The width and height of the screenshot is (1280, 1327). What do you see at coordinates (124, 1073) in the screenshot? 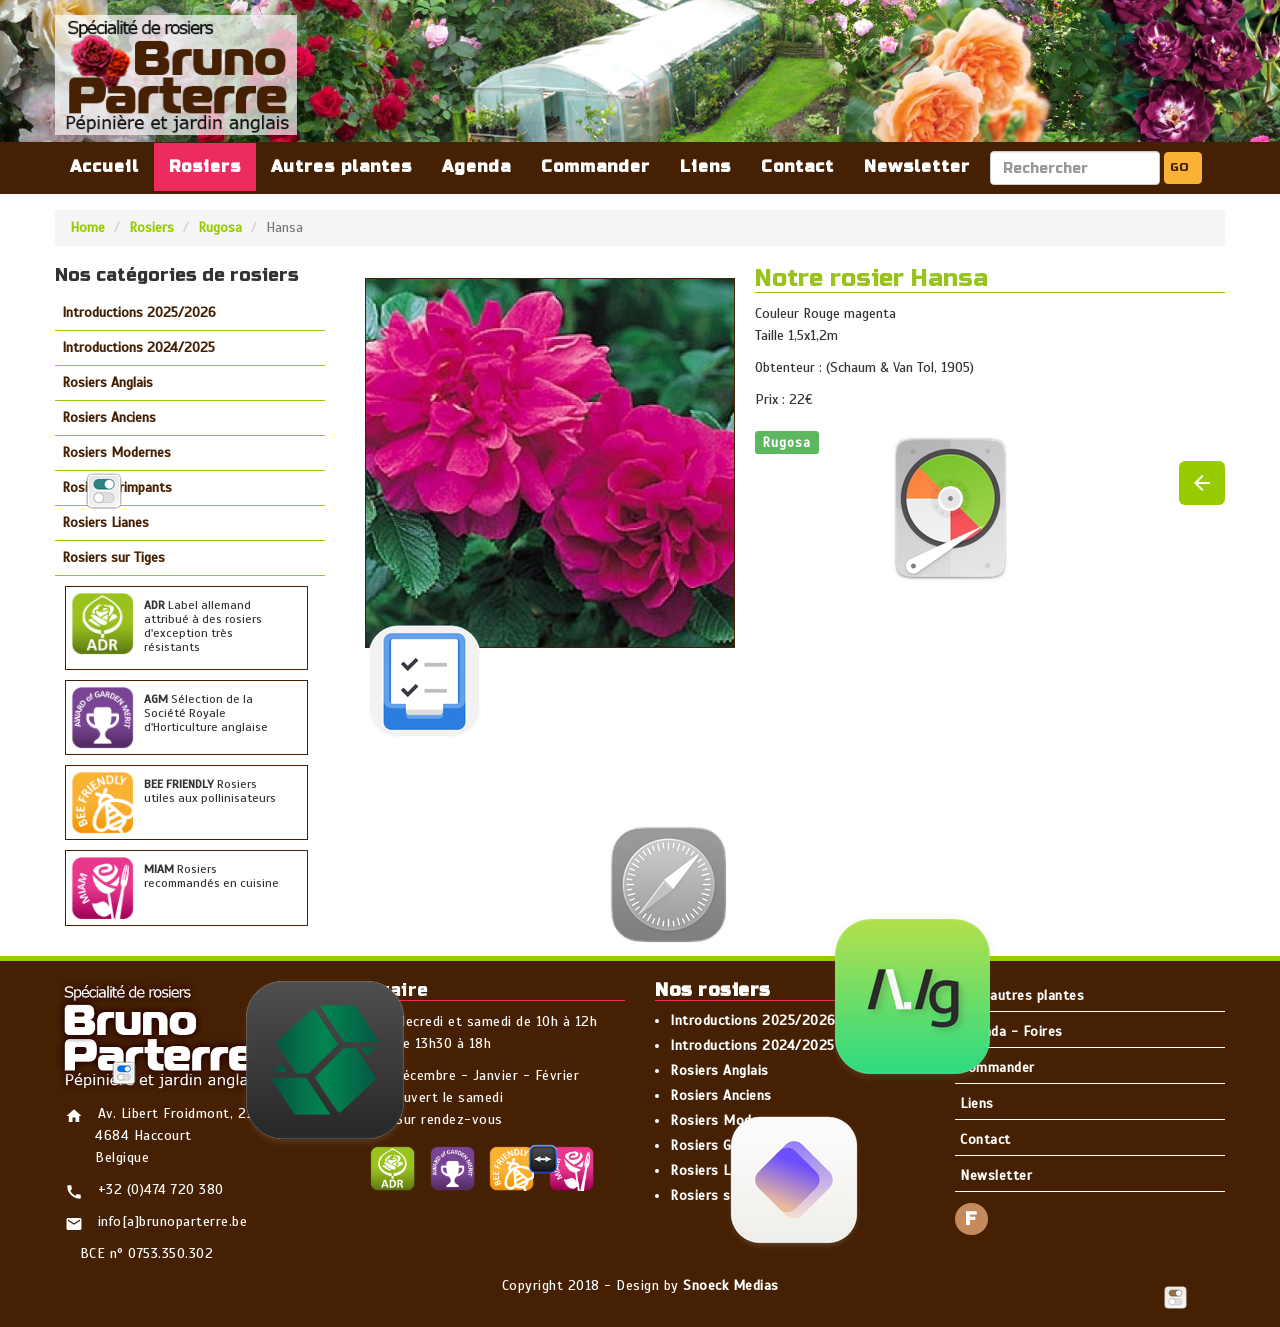
I see `open system settings or preferences` at bounding box center [124, 1073].